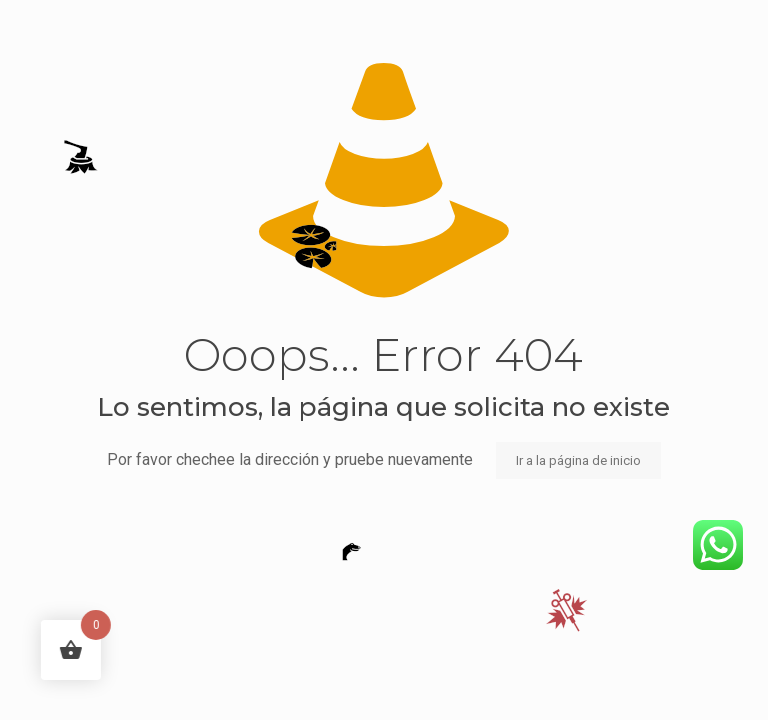 The image size is (768, 720). Describe the element at coordinates (314, 247) in the screenshot. I see `decorative nature or pond-themed game element` at that location.